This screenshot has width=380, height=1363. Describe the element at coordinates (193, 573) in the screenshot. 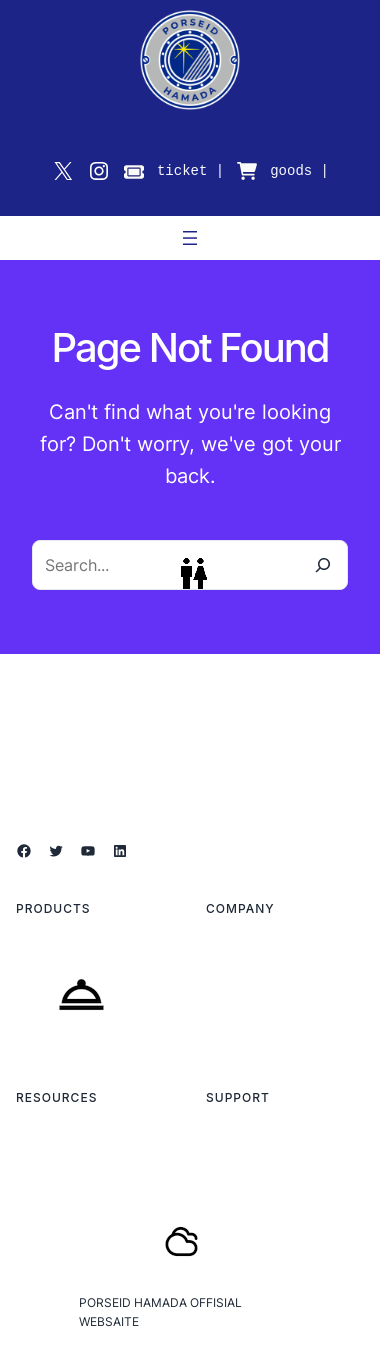

I see `indicates restroom or bathroom facilities` at that location.